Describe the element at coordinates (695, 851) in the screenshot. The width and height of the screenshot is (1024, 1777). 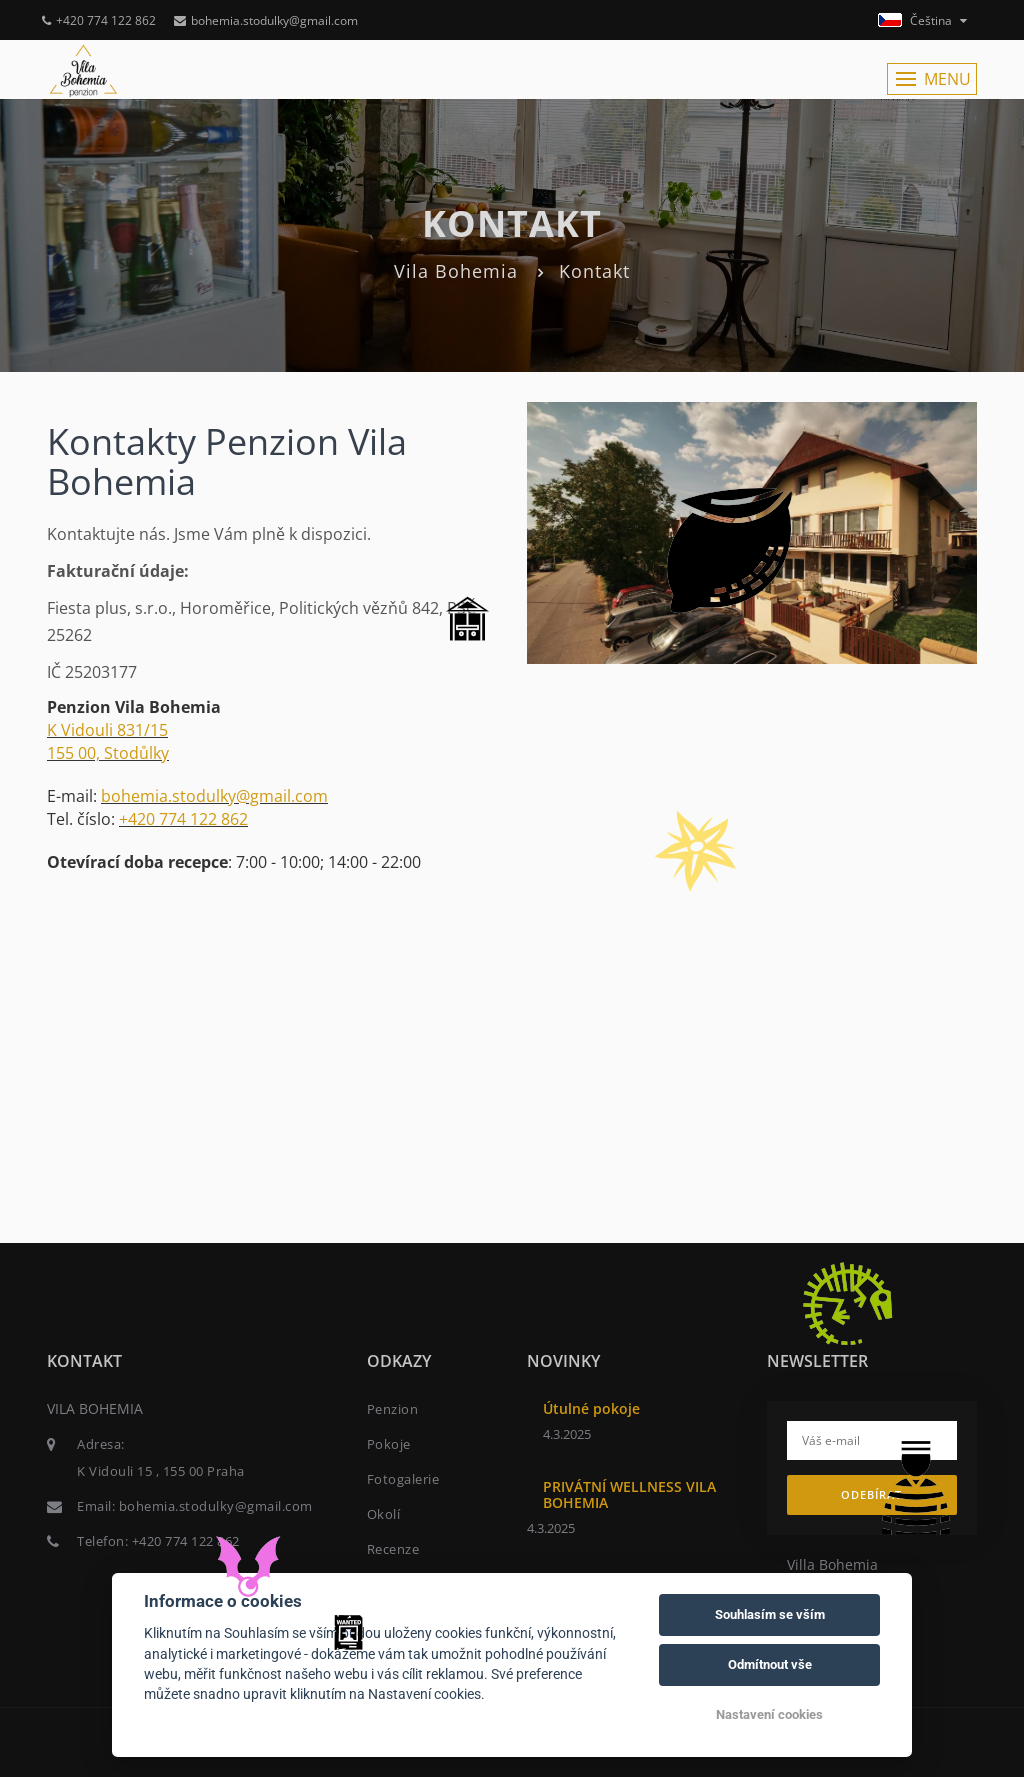
I see `open meditation or mindfulness features` at that location.